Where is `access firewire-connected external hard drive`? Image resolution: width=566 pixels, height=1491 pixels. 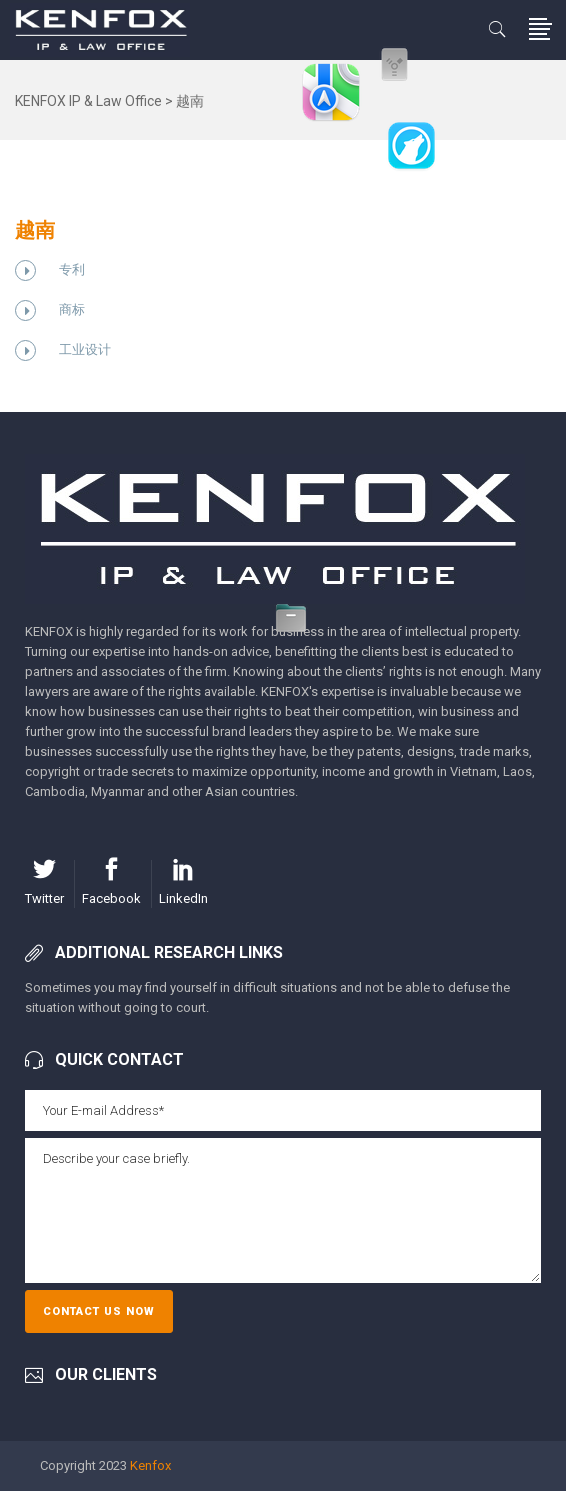
access firewire-connected external hard drive is located at coordinates (394, 64).